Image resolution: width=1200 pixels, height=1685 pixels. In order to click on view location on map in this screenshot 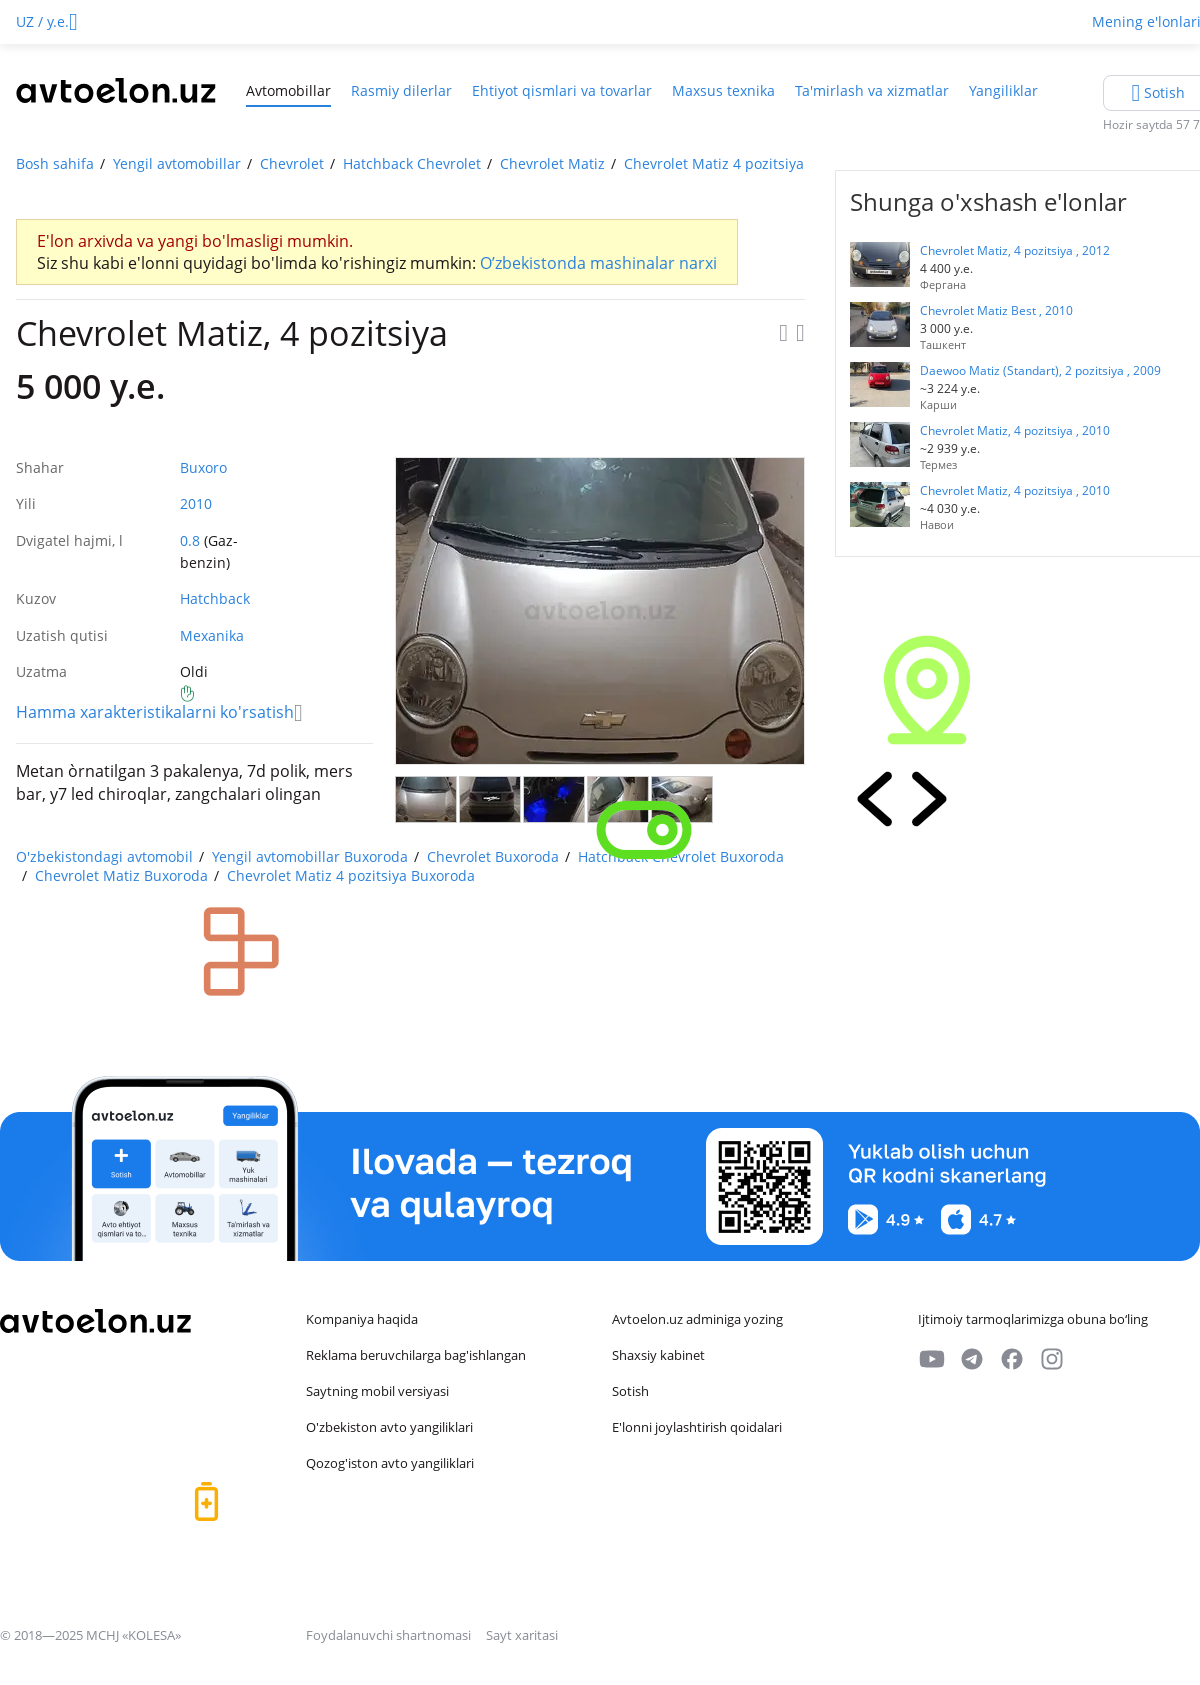, I will do `click(927, 690)`.